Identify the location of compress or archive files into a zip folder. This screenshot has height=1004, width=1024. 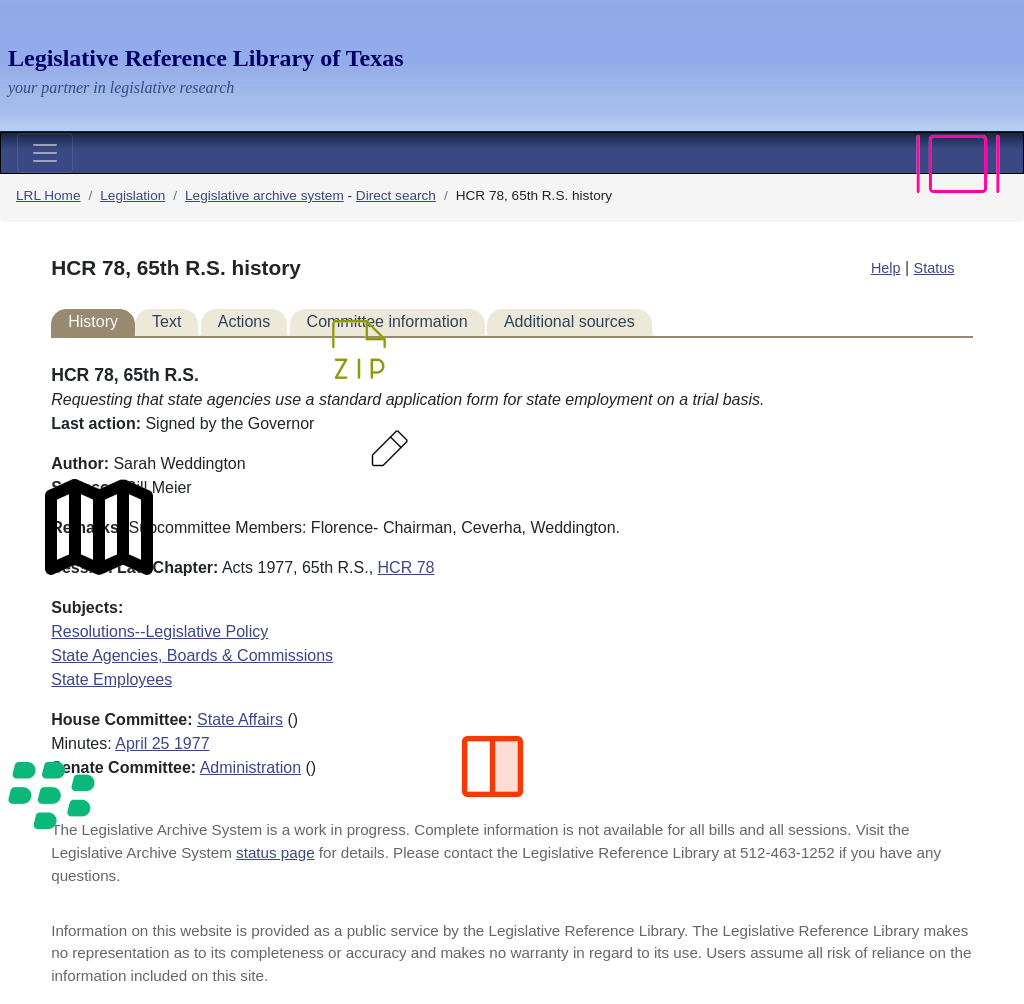
(359, 352).